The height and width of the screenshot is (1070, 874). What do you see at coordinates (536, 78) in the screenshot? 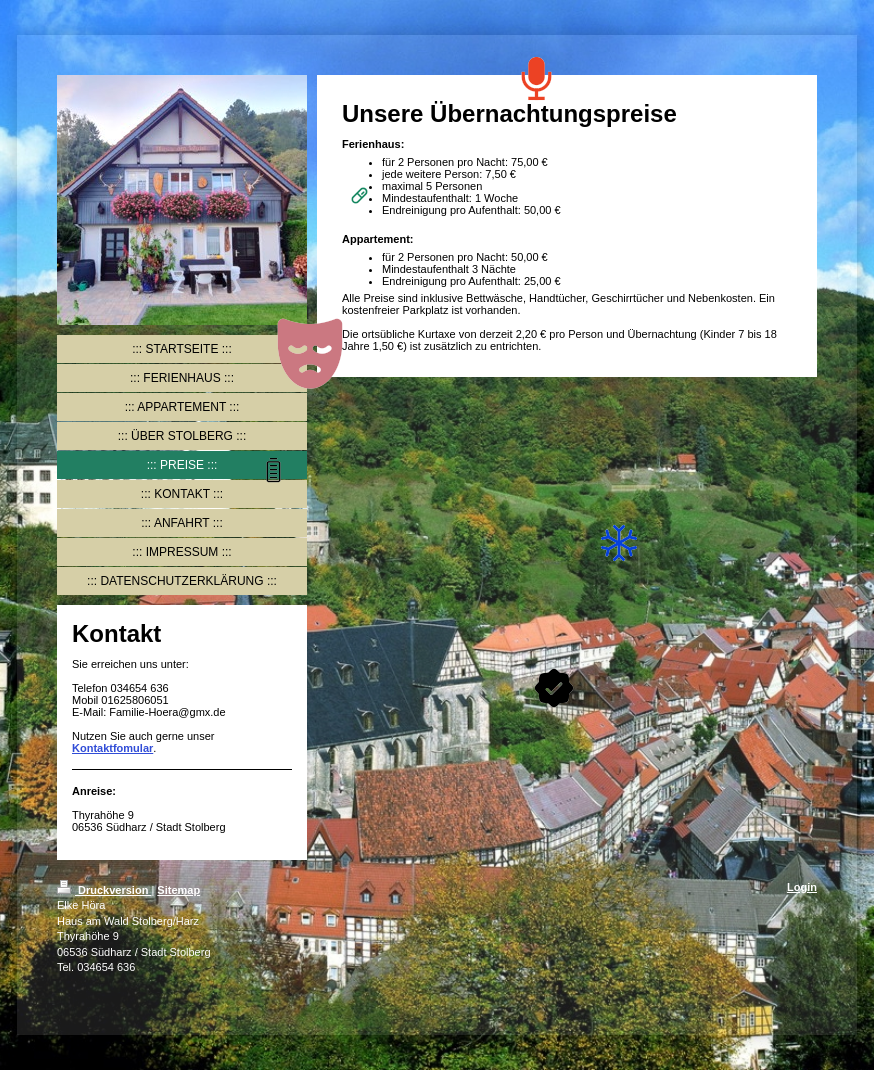
I see `tap to start voice input` at bounding box center [536, 78].